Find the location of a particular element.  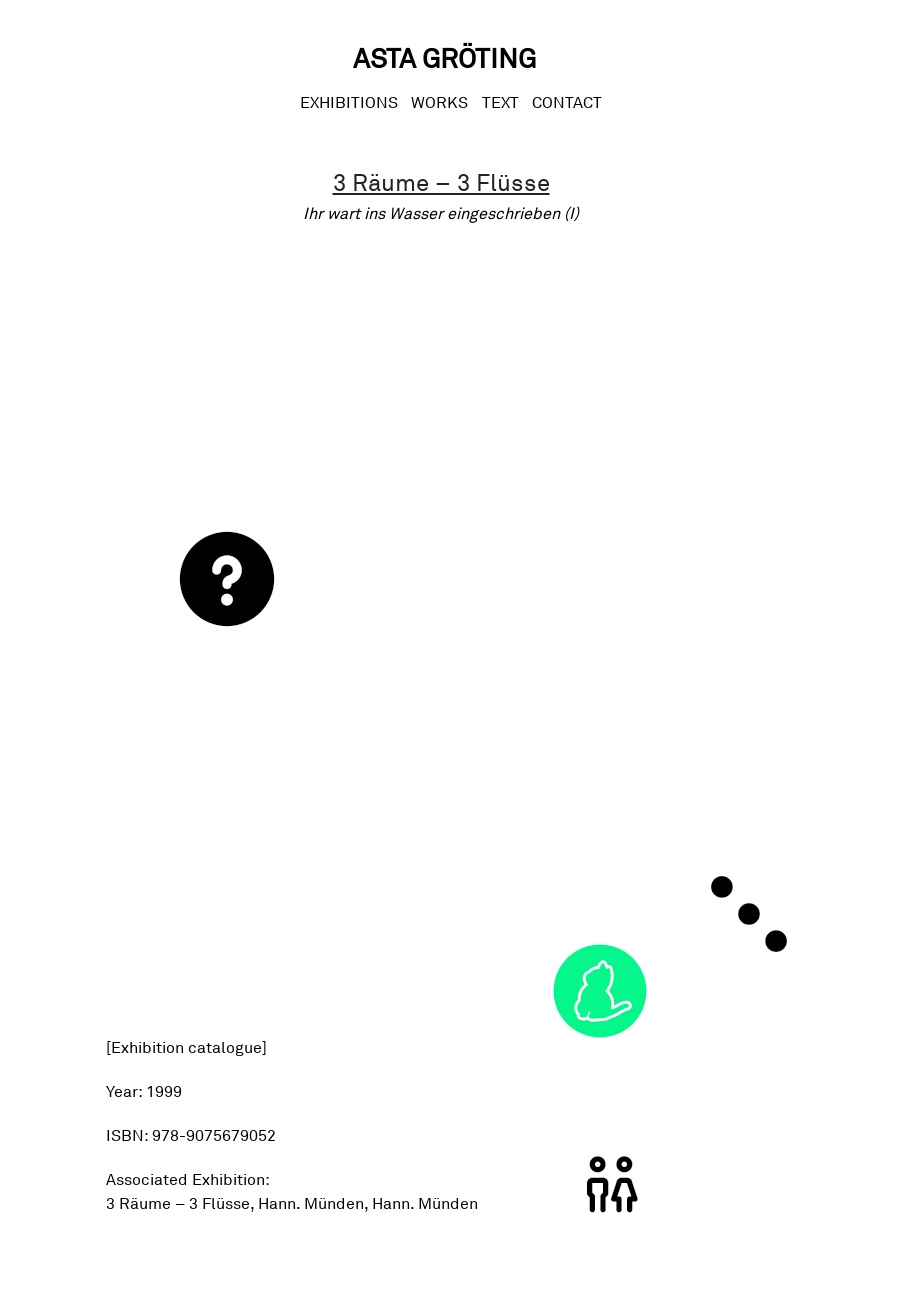

access help or support information is located at coordinates (227, 579).